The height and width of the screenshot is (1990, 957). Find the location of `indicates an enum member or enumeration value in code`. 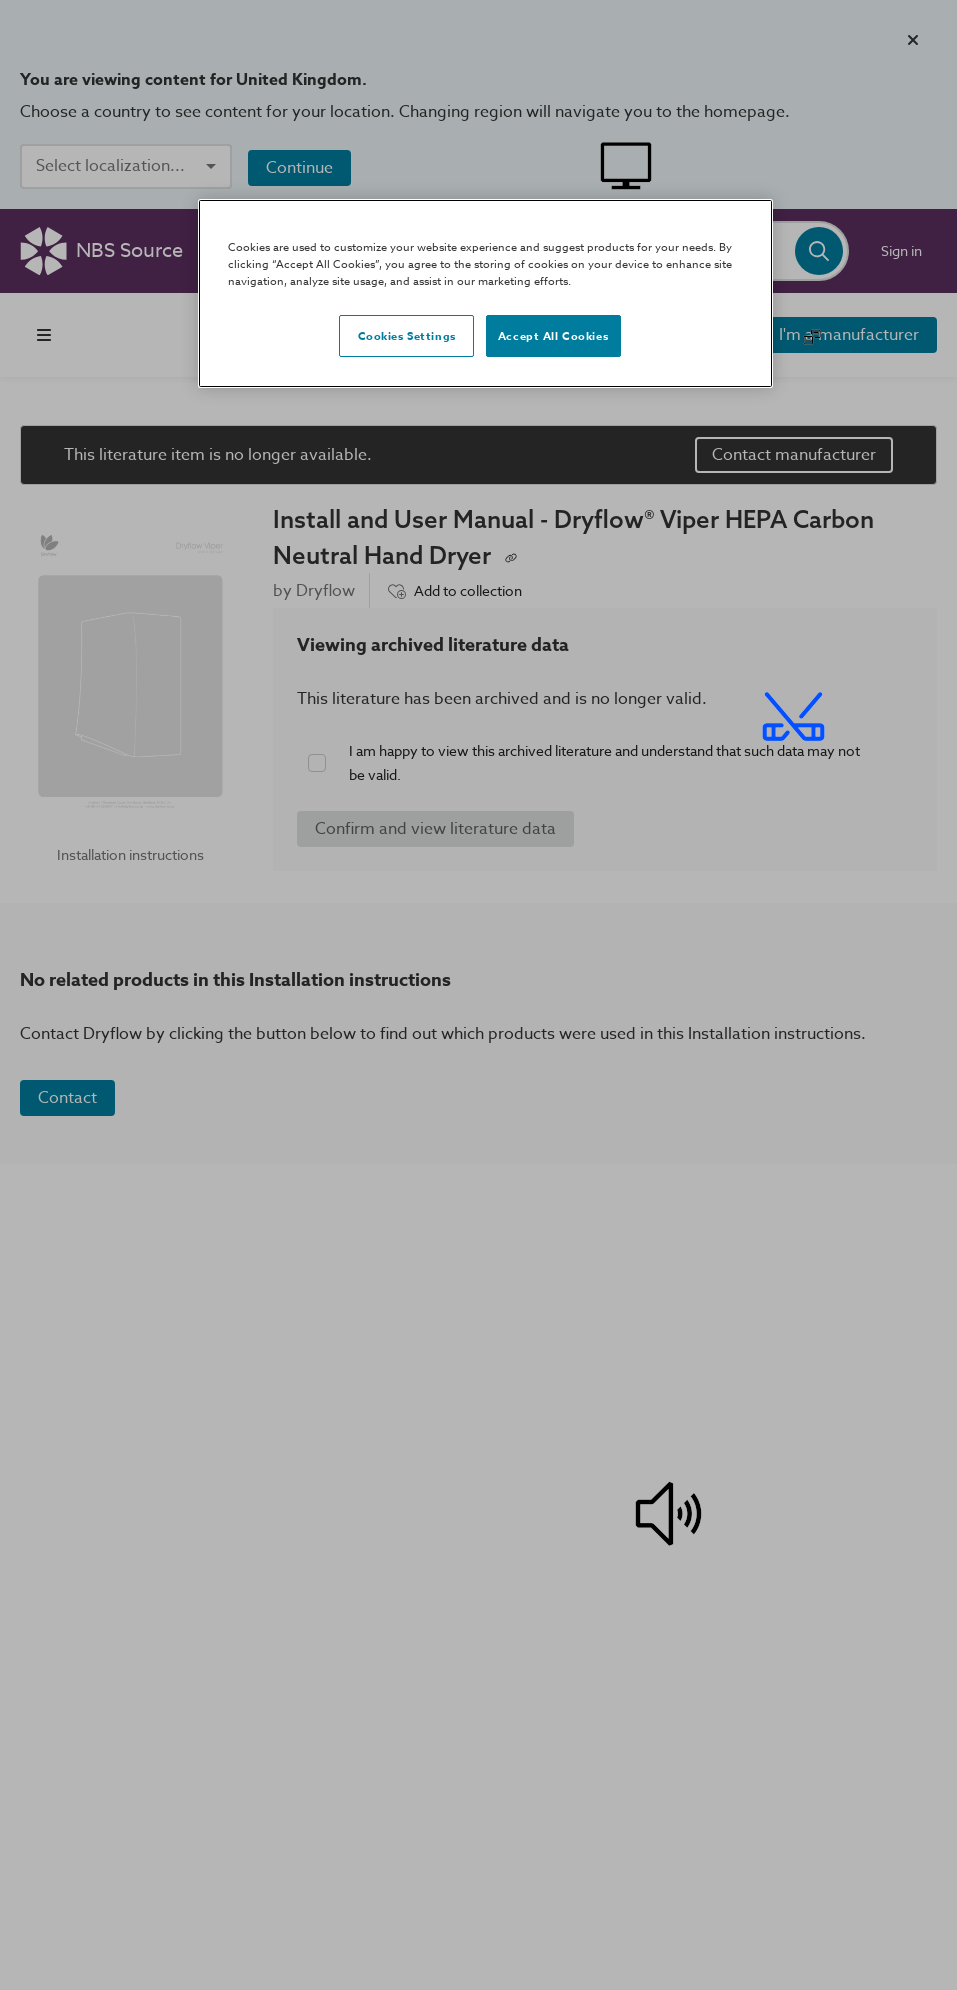

indicates an enum member or enumeration value in code is located at coordinates (812, 337).